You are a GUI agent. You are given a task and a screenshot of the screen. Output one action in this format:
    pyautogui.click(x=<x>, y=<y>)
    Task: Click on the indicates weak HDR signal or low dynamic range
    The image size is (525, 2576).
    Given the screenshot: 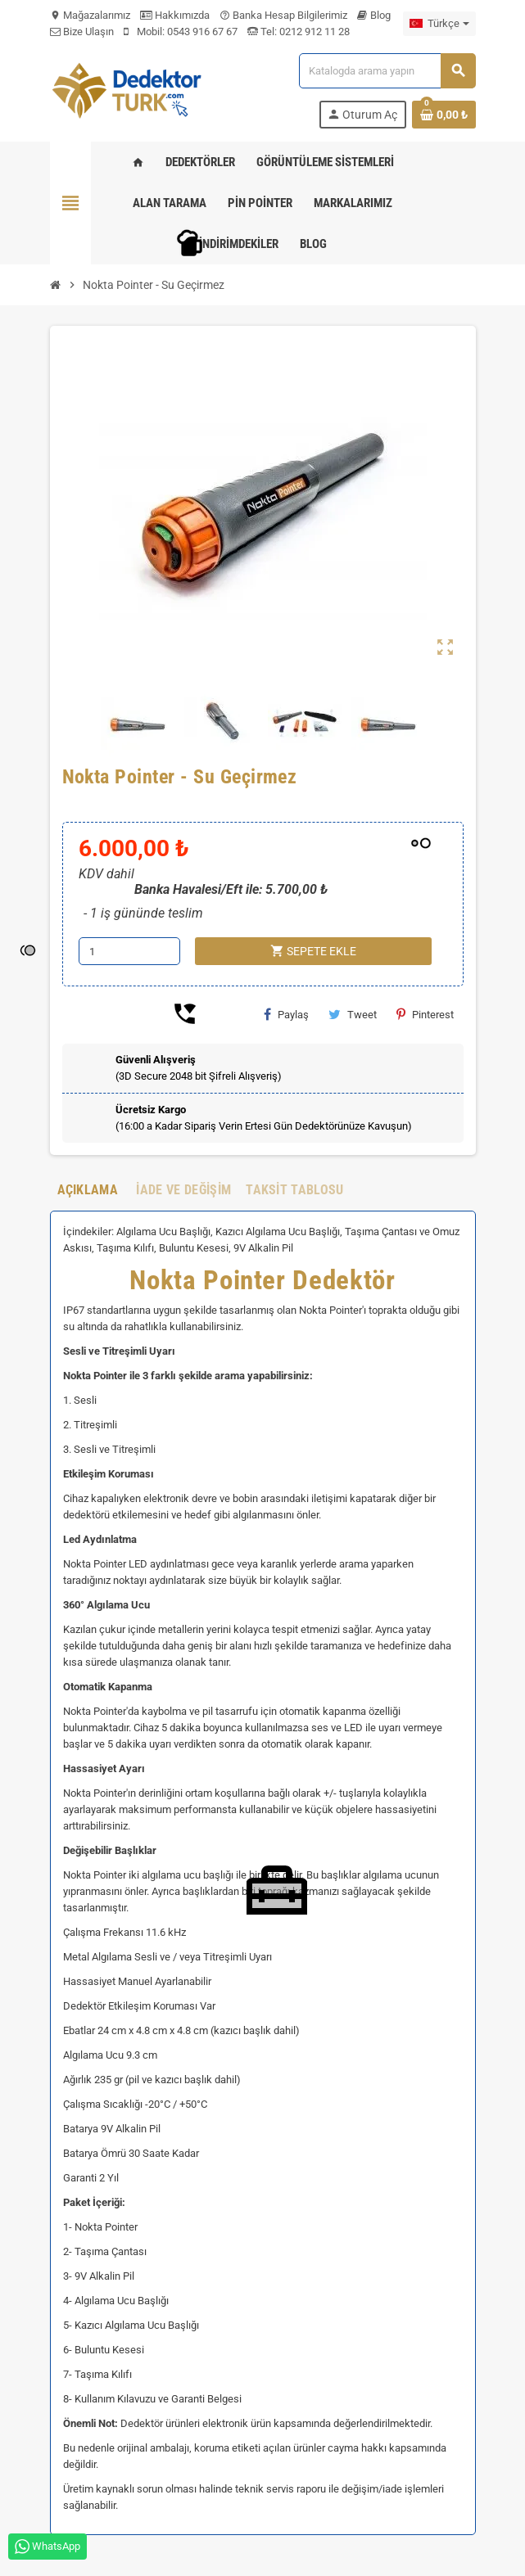 What is the action you would take?
    pyautogui.click(x=421, y=843)
    